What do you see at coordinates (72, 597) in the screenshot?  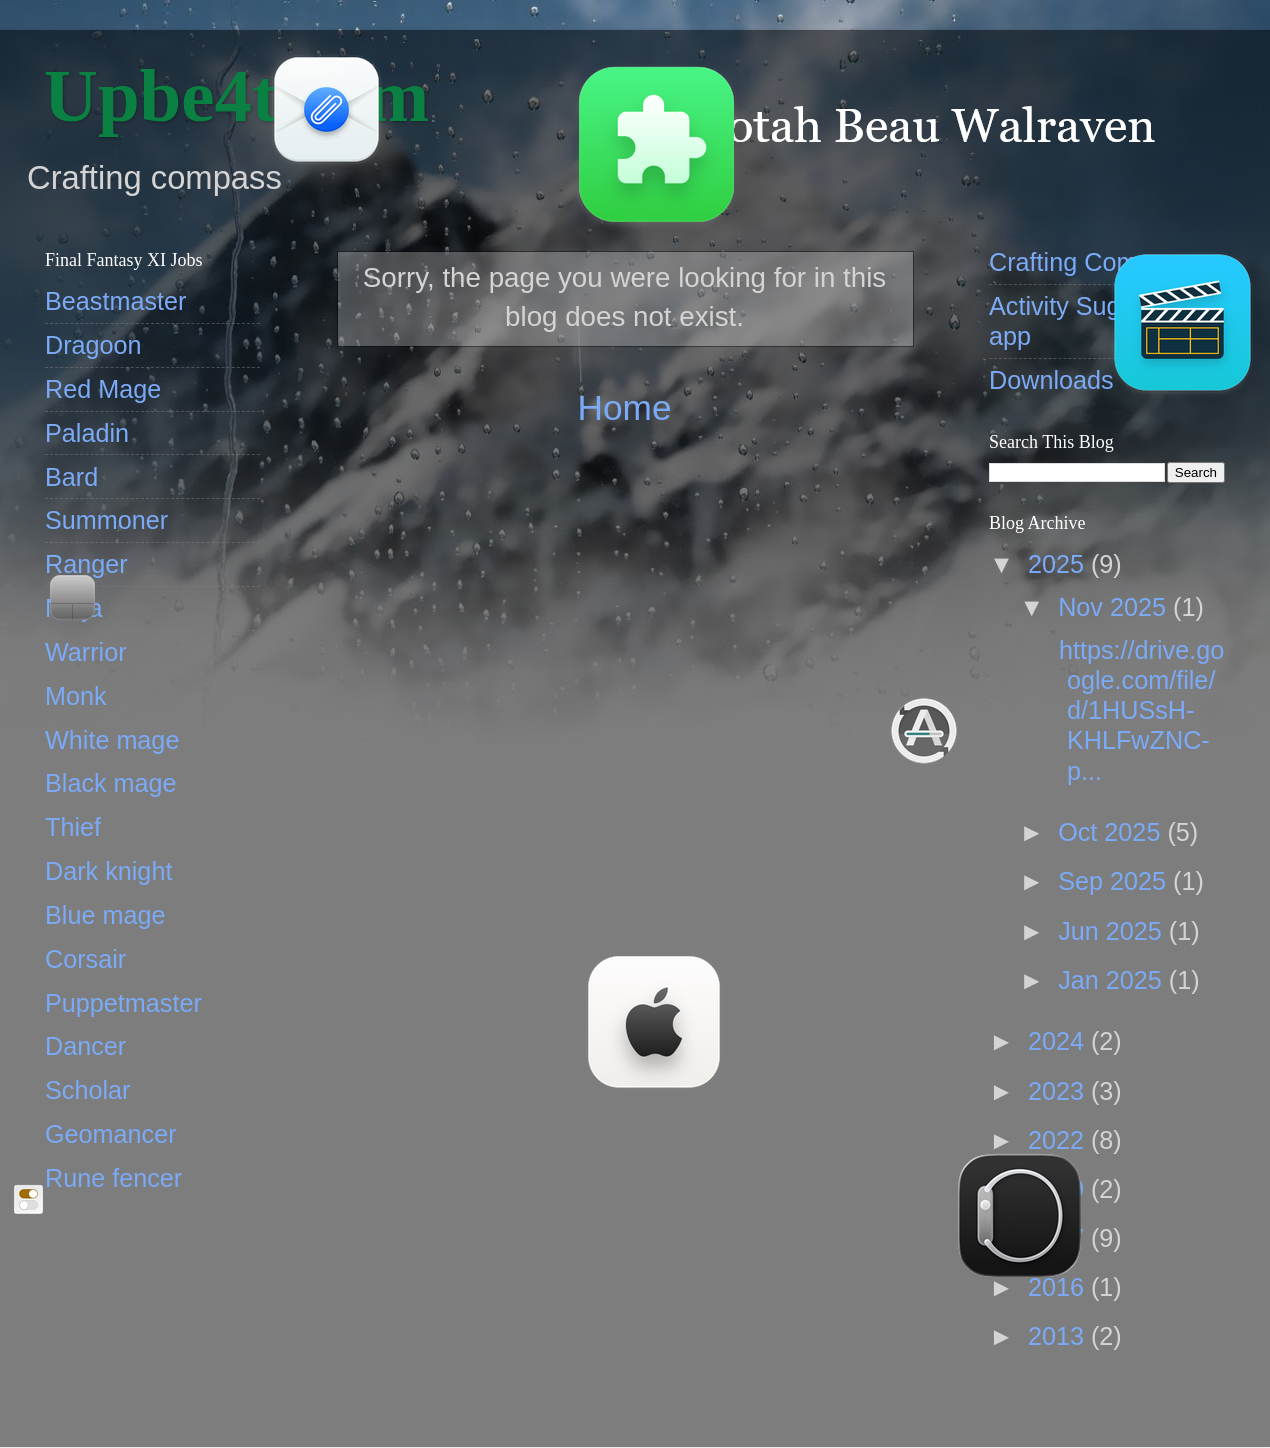 I see `open touchpad settings and preferences` at bounding box center [72, 597].